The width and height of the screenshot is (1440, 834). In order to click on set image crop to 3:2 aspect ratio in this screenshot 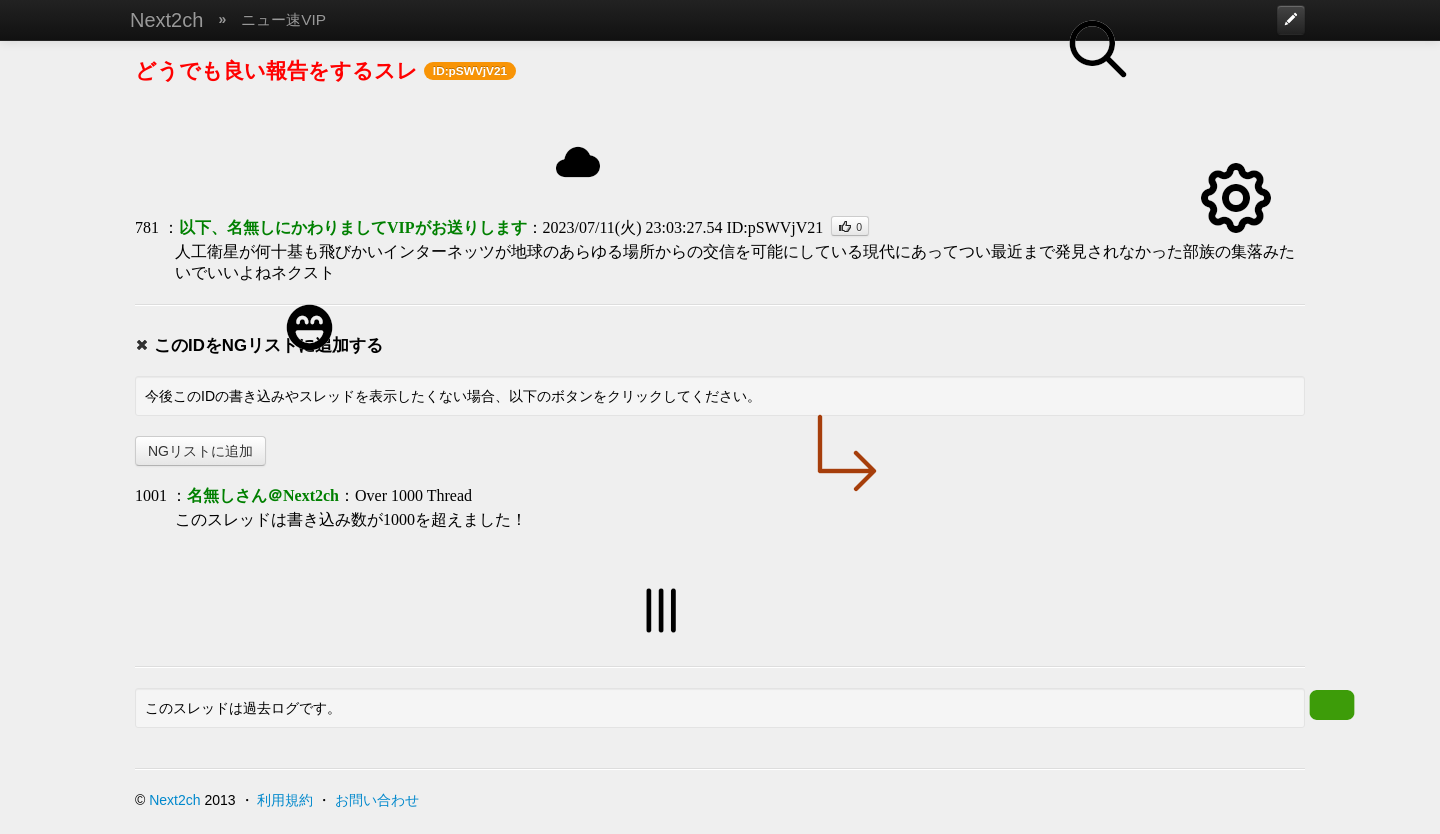, I will do `click(1332, 705)`.